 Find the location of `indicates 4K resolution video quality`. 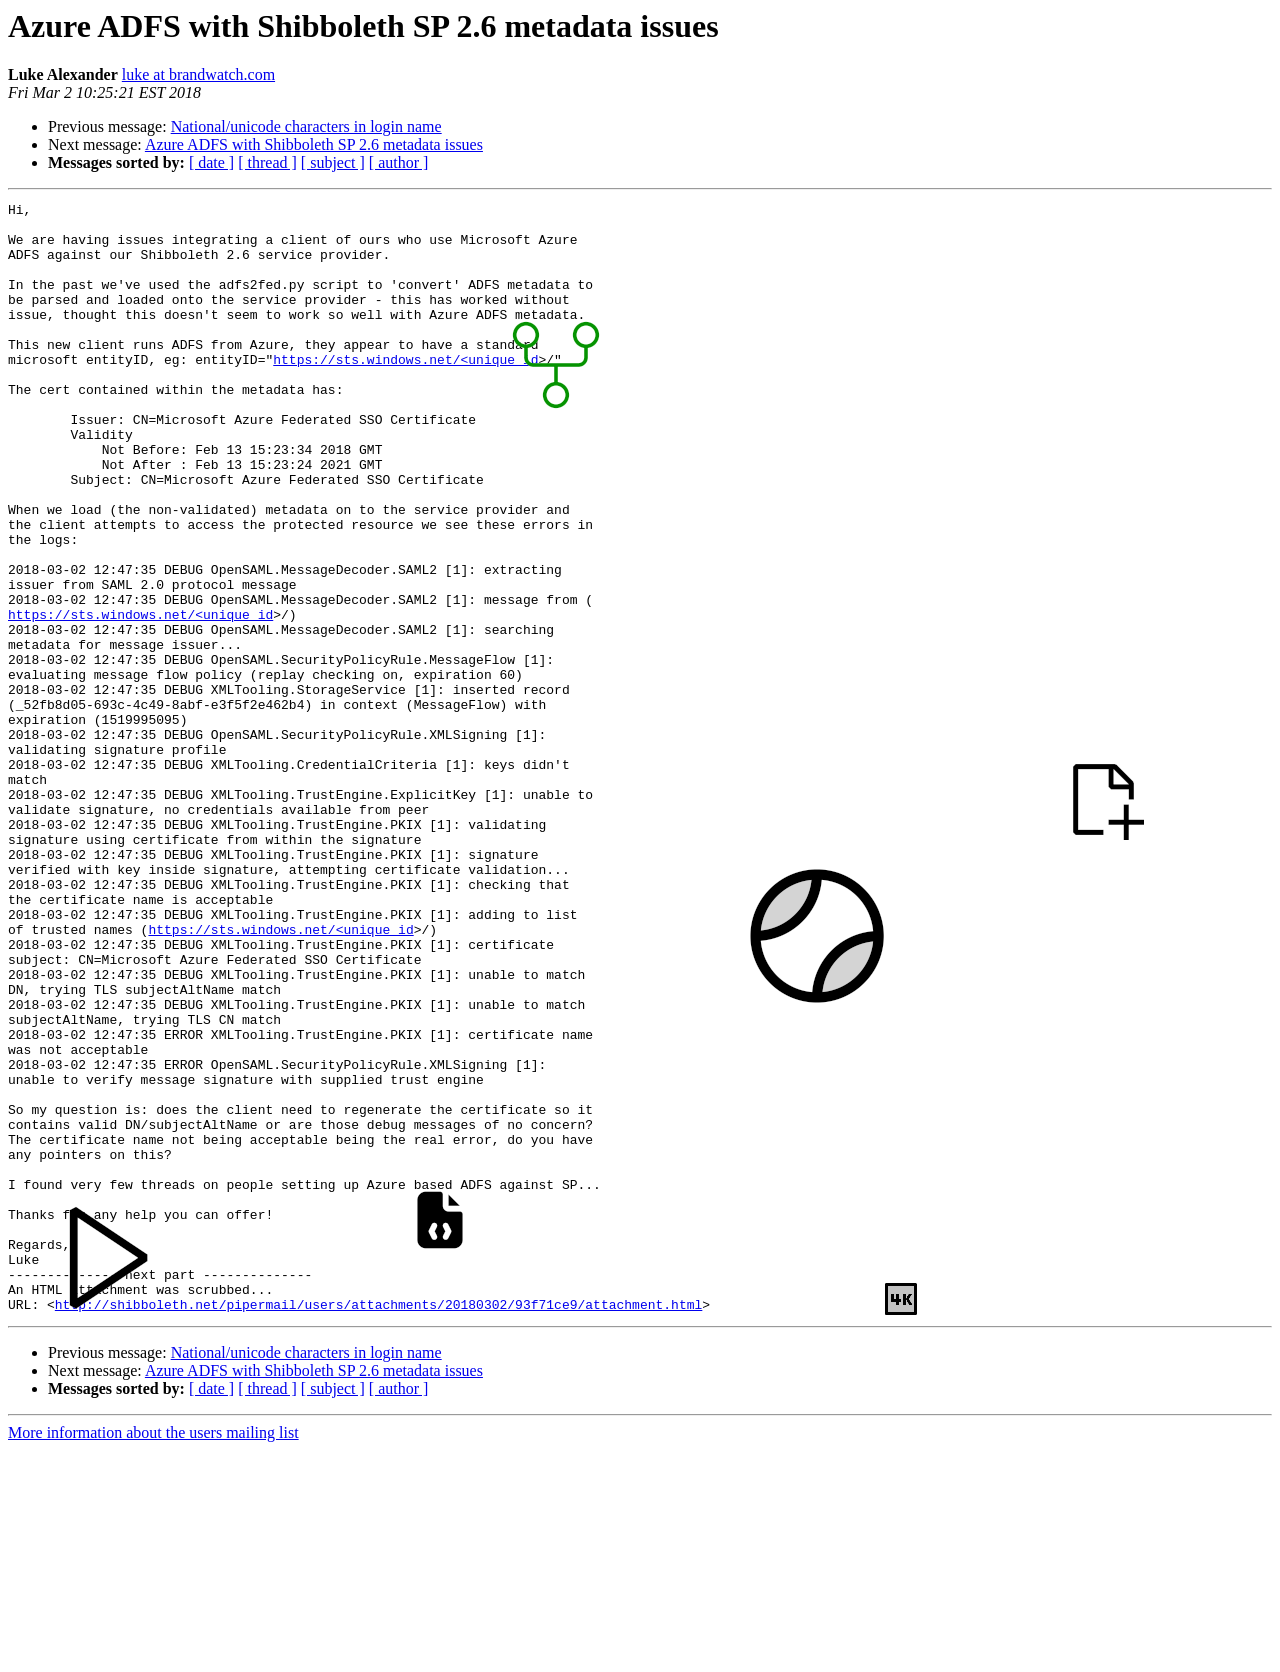

indicates 4K resolution video quality is located at coordinates (901, 1299).